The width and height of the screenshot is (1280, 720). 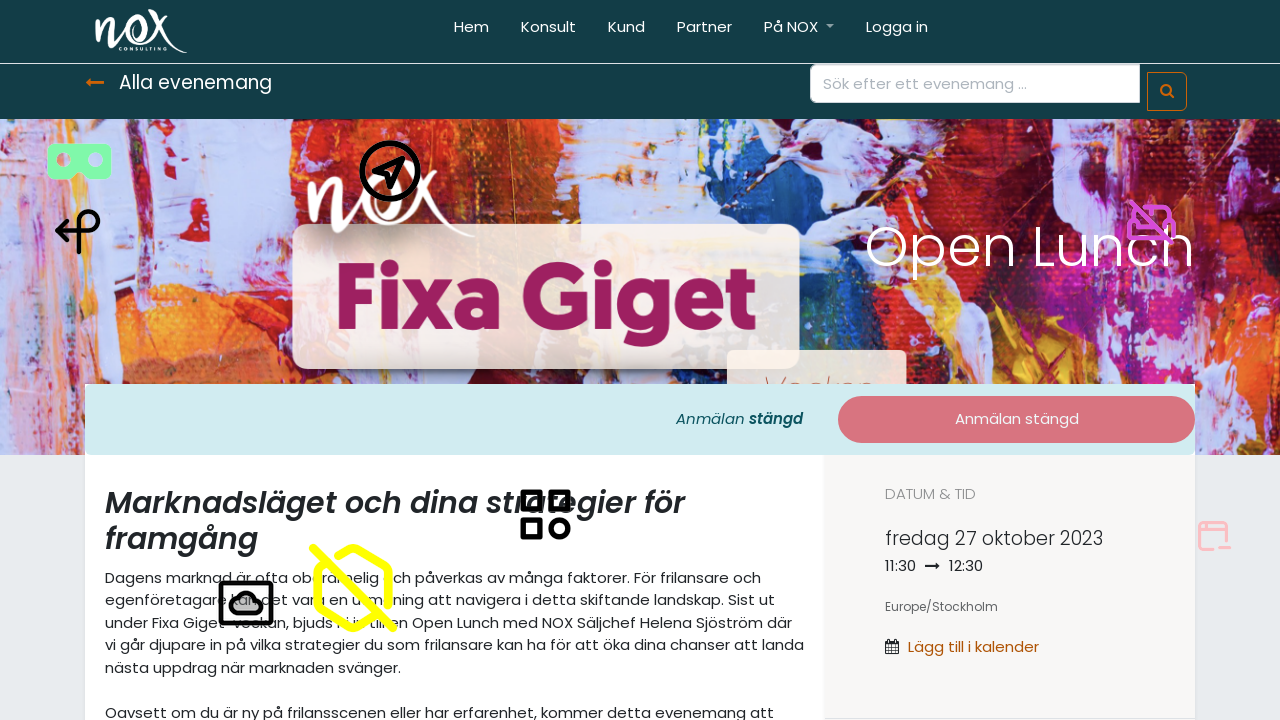 What do you see at coordinates (353, 588) in the screenshot?
I see `disable or deactivate a feature` at bounding box center [353, 588].